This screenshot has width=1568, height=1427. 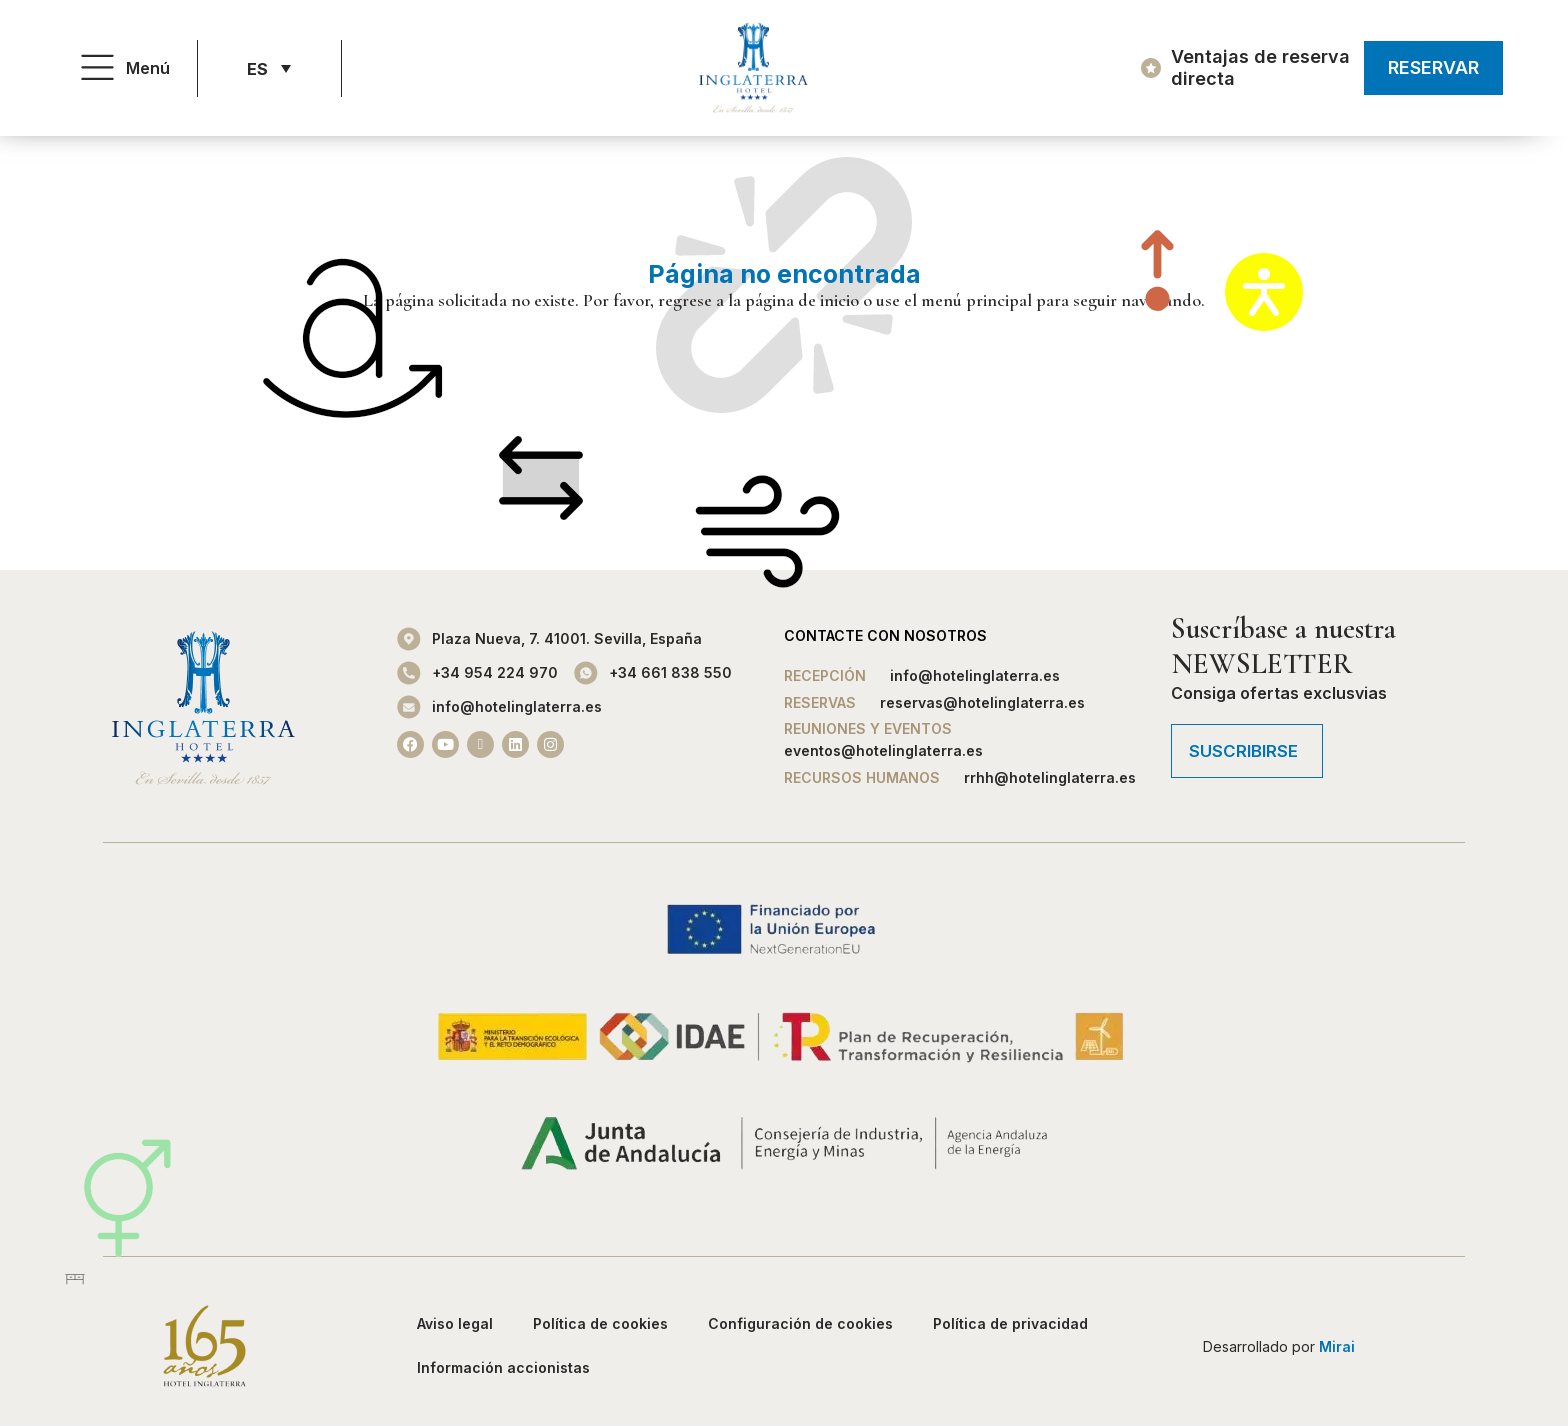 What do you see at coordinates (123, 1196) in the screenshot?
I see `indicates intersex gender identity option` at bounding box center [123, 1196].